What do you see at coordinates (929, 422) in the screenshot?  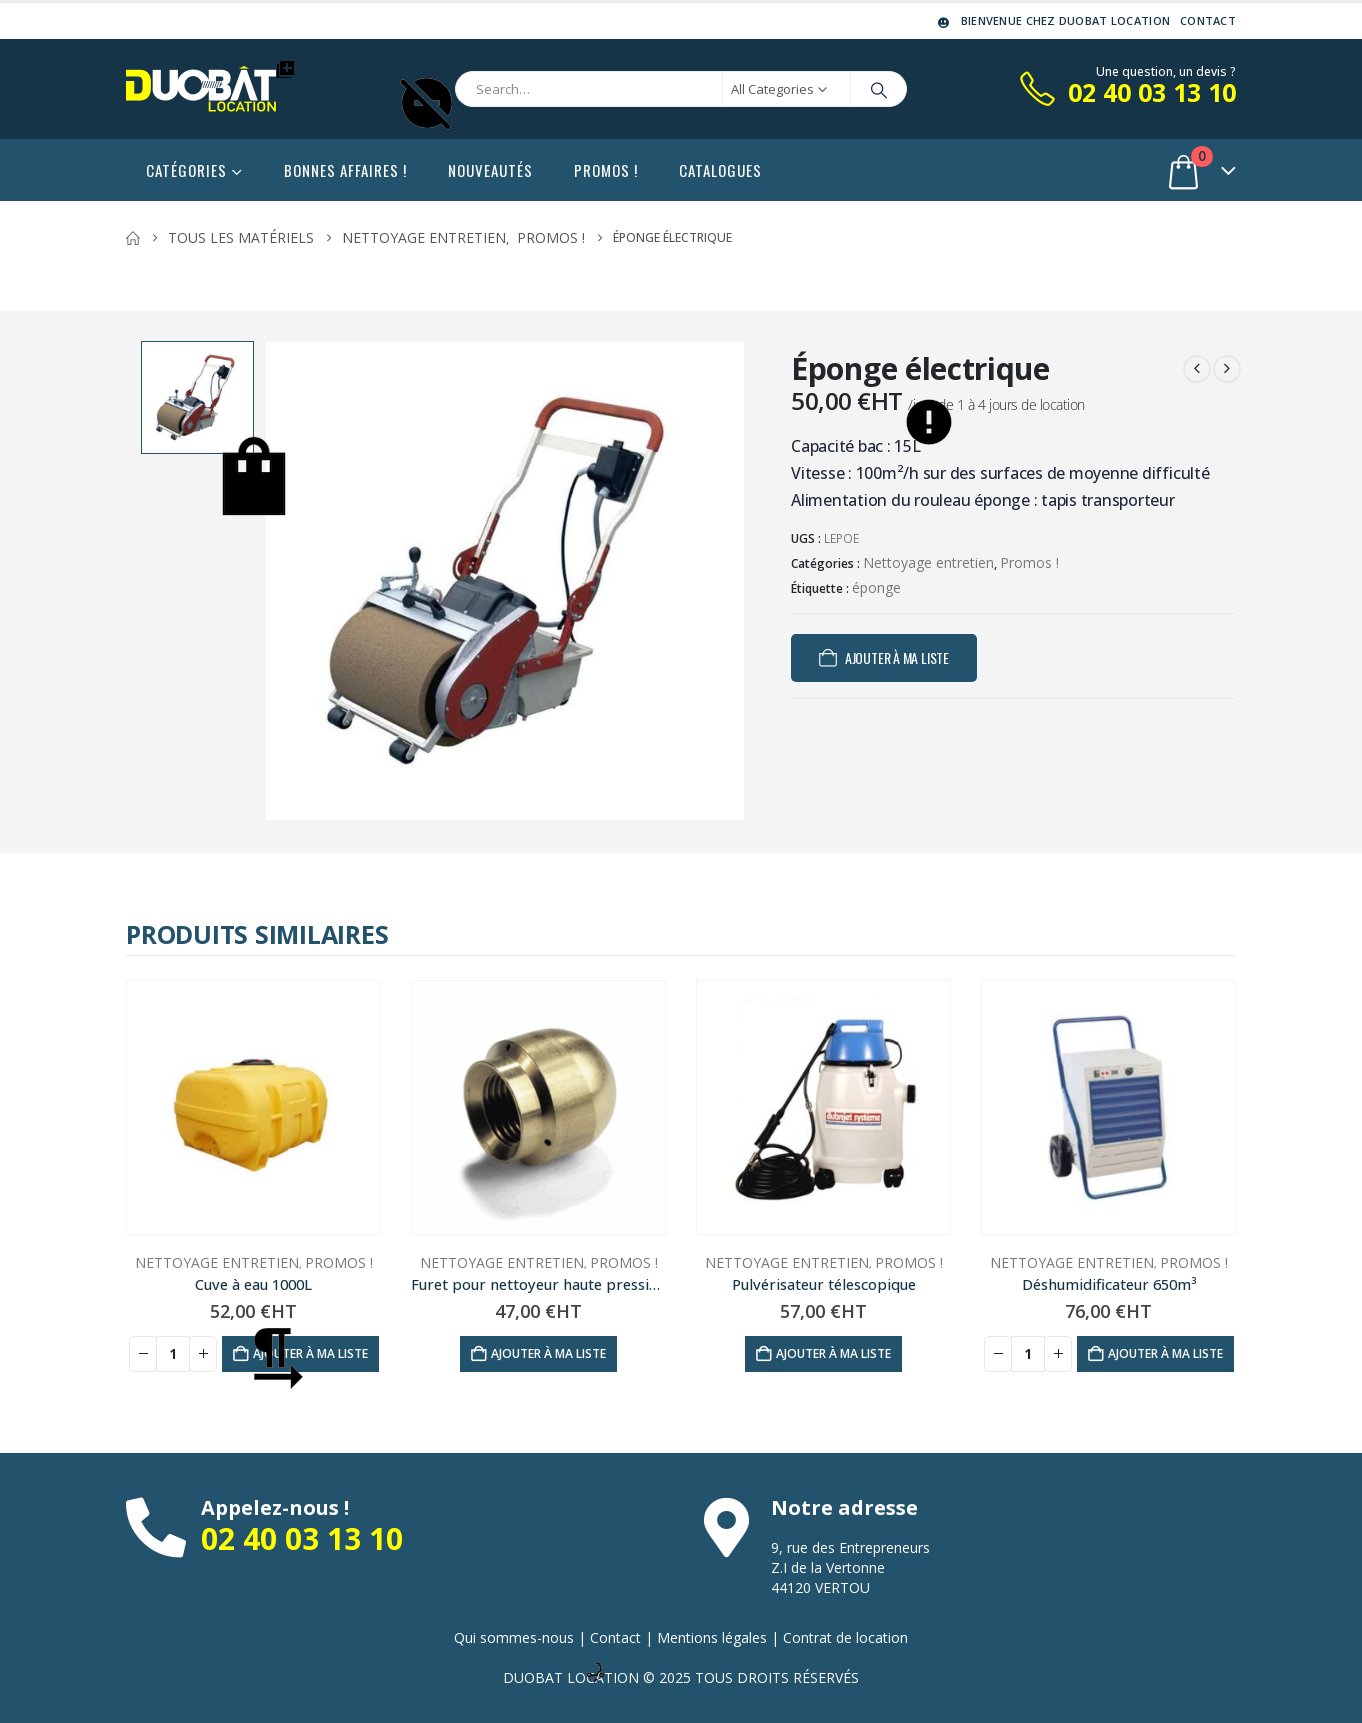 I see `indicates an error or problem has occurred` at bounding box center [929, 422].